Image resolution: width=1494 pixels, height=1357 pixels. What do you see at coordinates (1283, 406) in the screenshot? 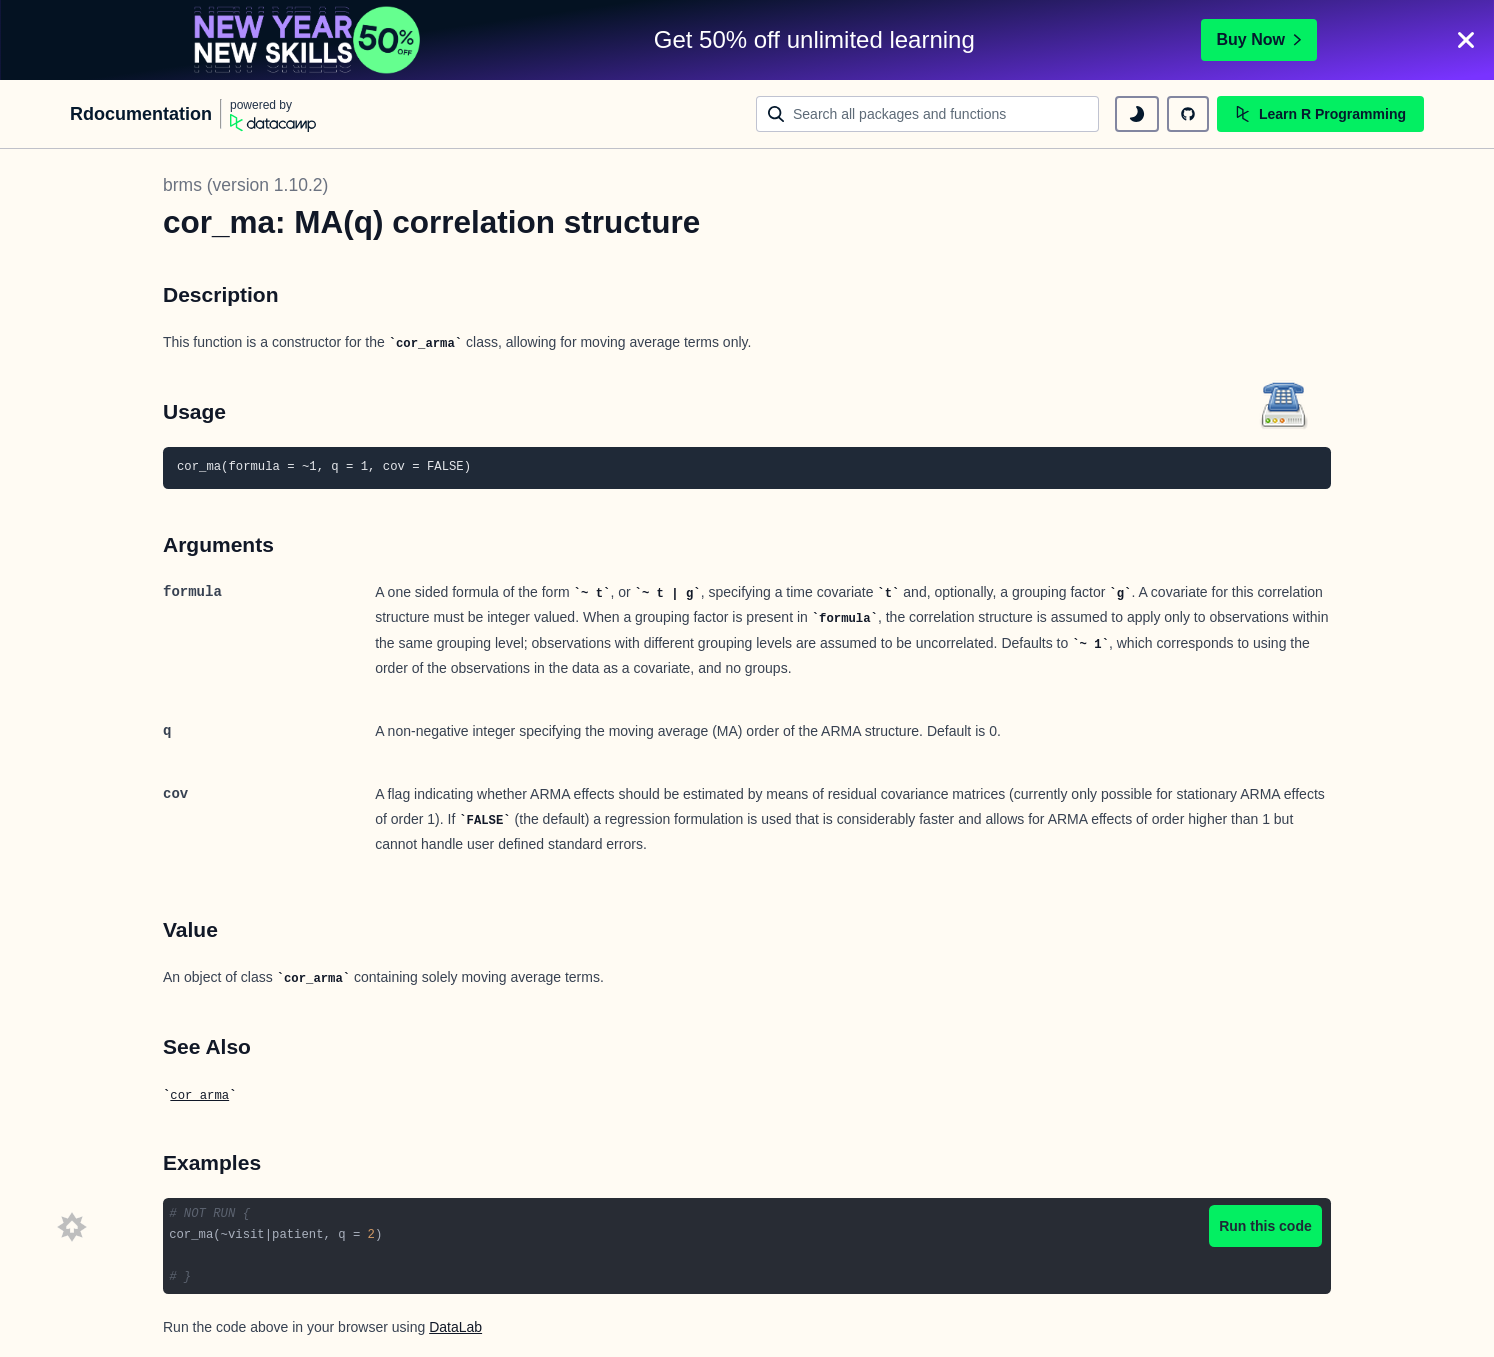
I see `access modem or dial-up network settings` at bounding box center [1283, 406].